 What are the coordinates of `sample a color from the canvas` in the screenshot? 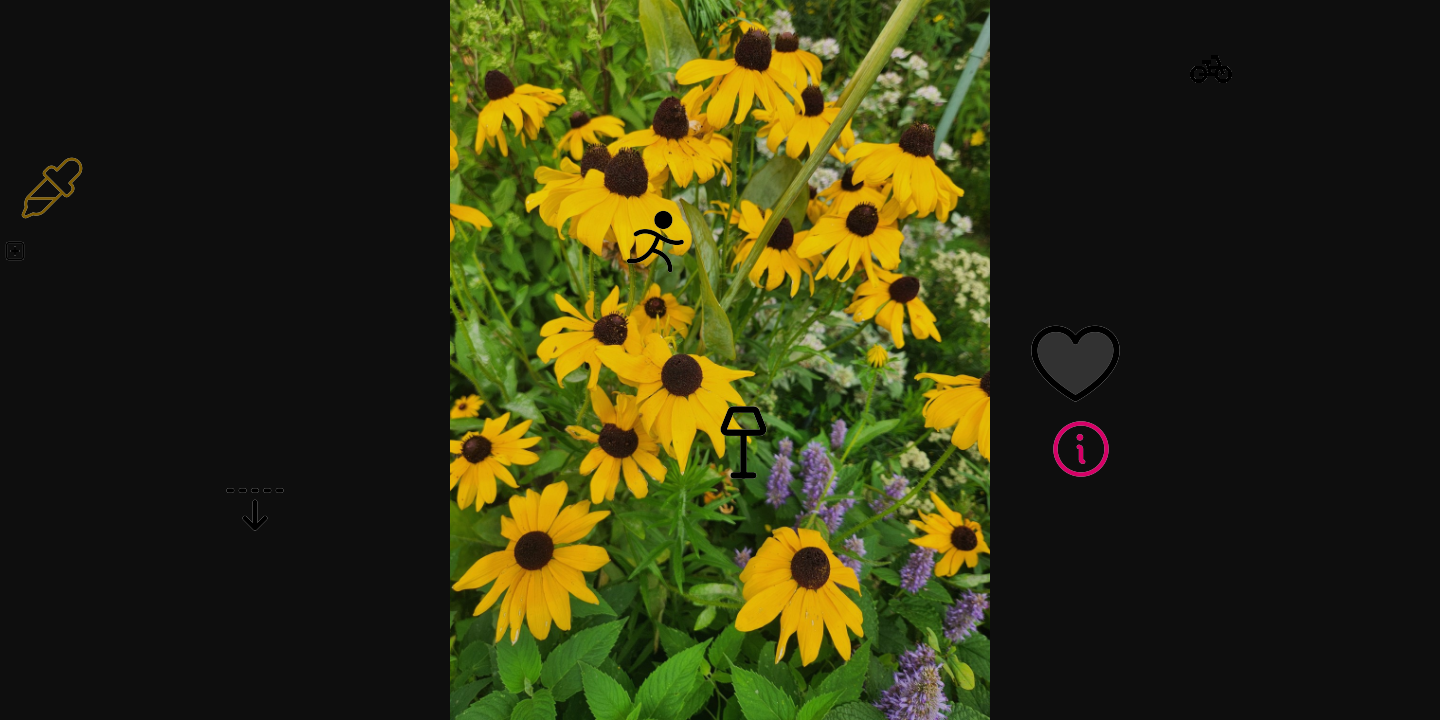 It's located at (52, 188).